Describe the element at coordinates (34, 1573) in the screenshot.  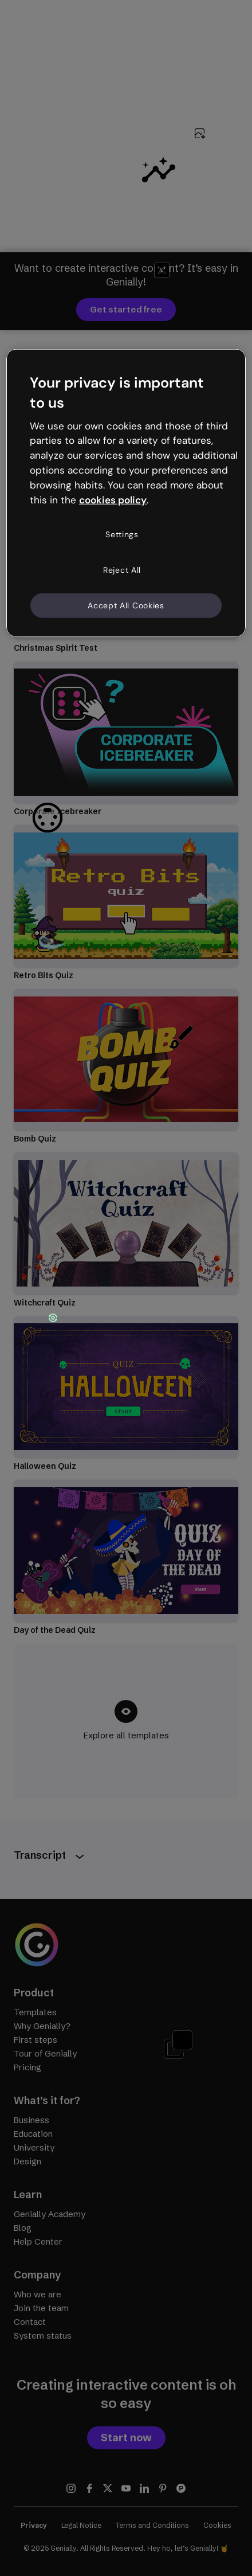
I see `call forwarding is enabled` at that location.